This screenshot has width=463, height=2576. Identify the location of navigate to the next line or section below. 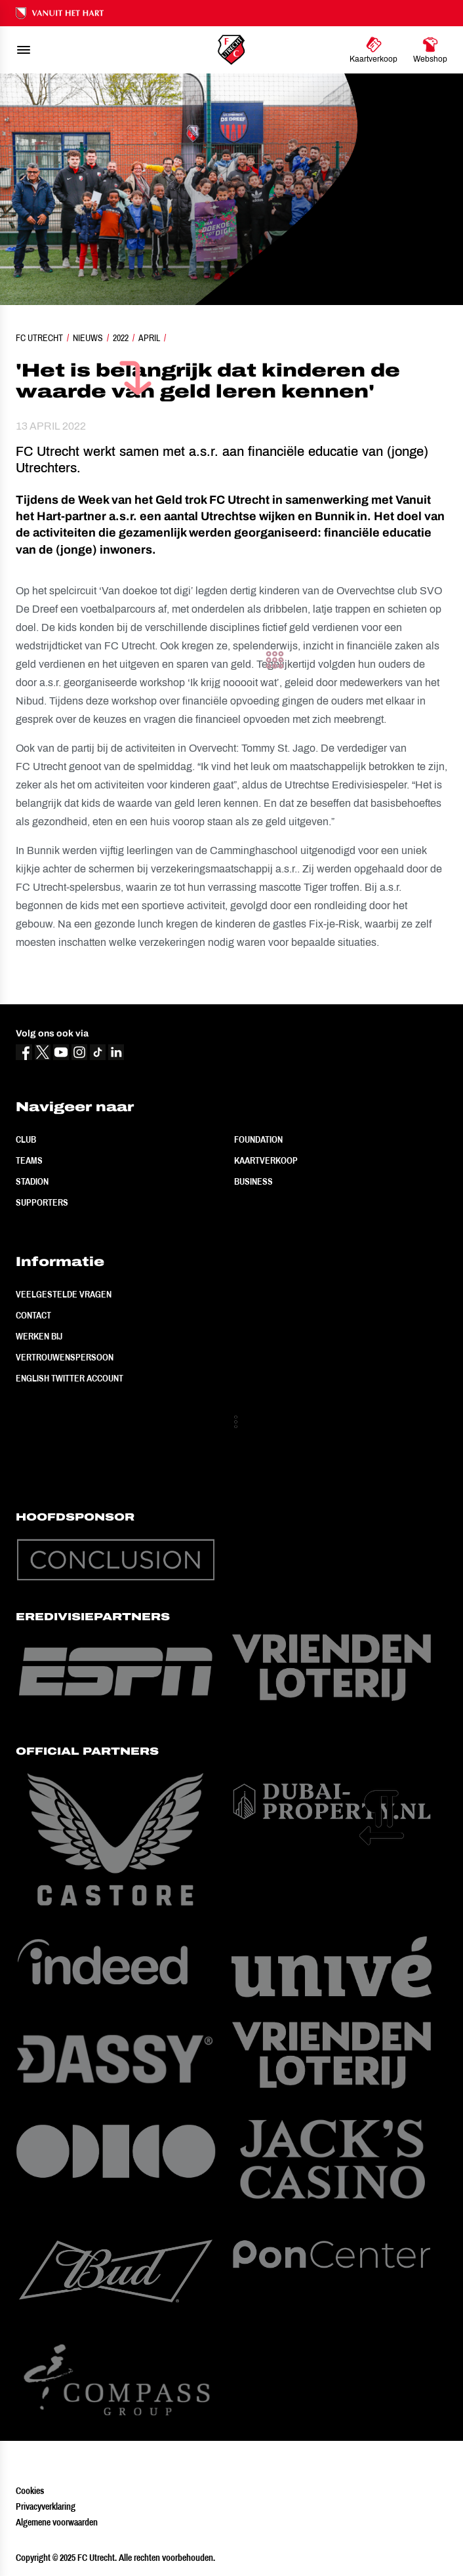
(135, 377).